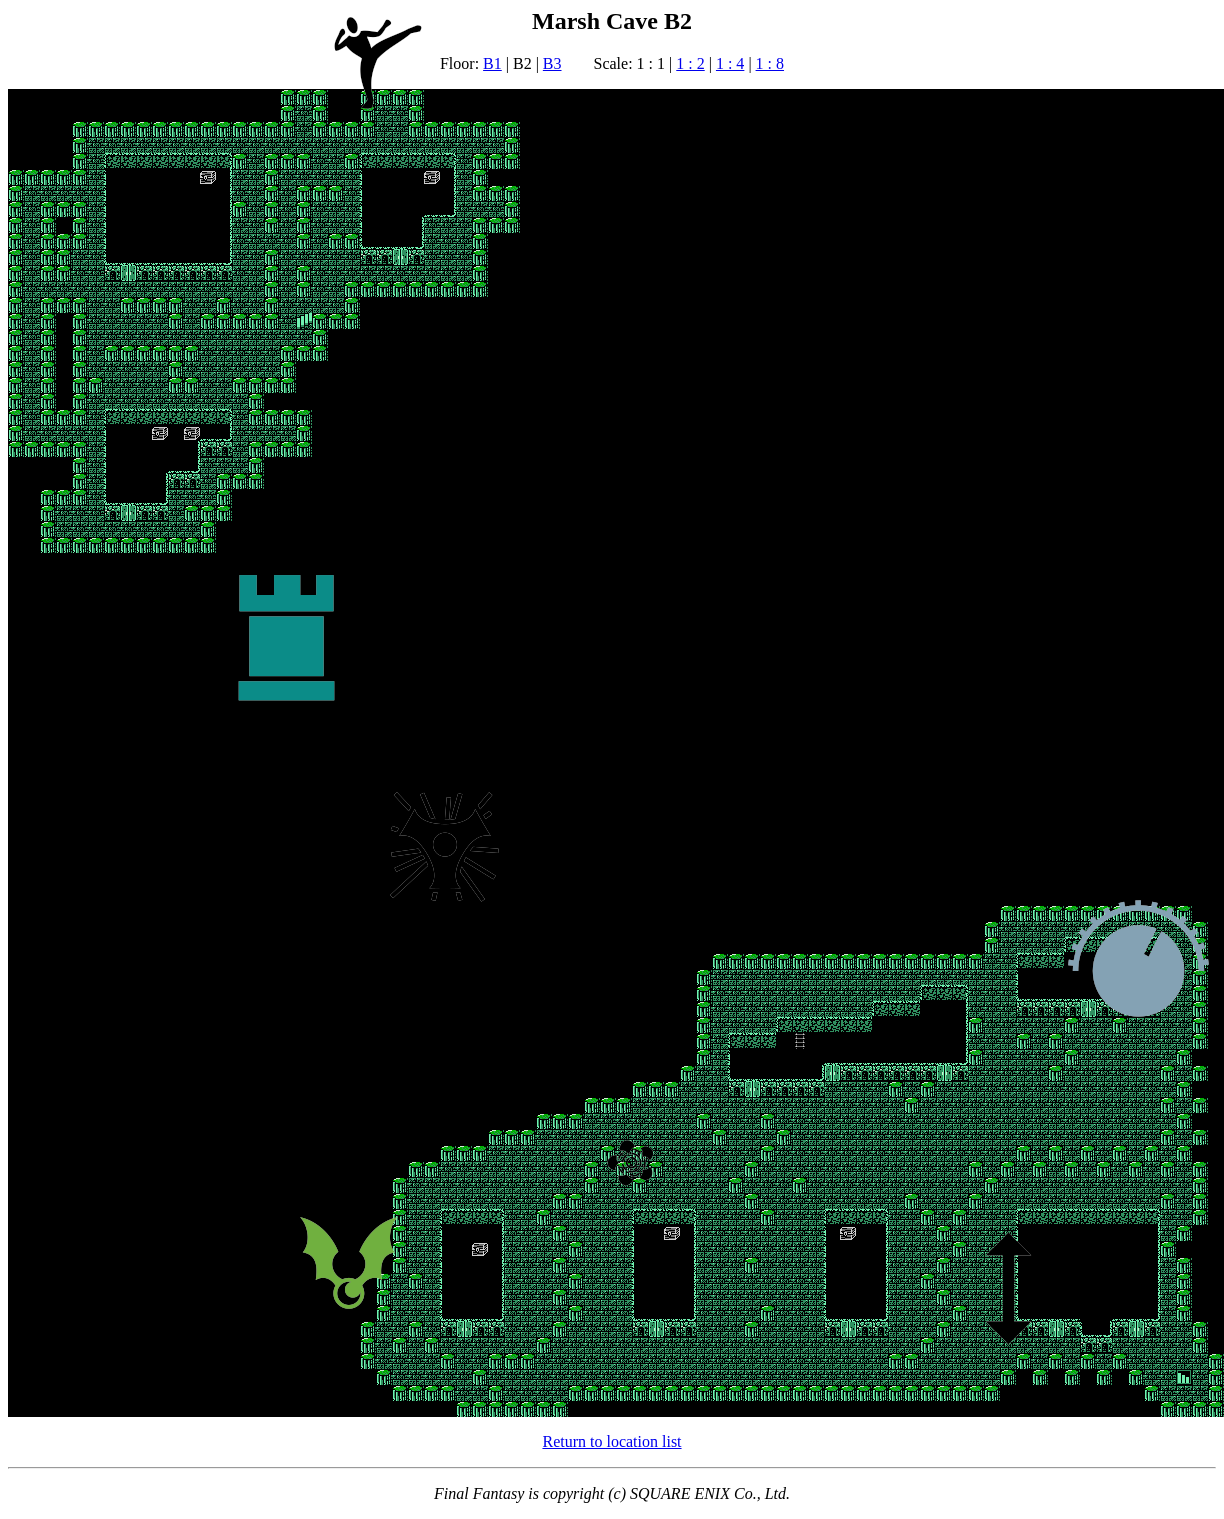 The width and height of the screenshot is (1224, 1519). Describe the element at coordinates (348, 1263) in the screenshot. I see `bat-themed game faction or guild emblem` at that location.